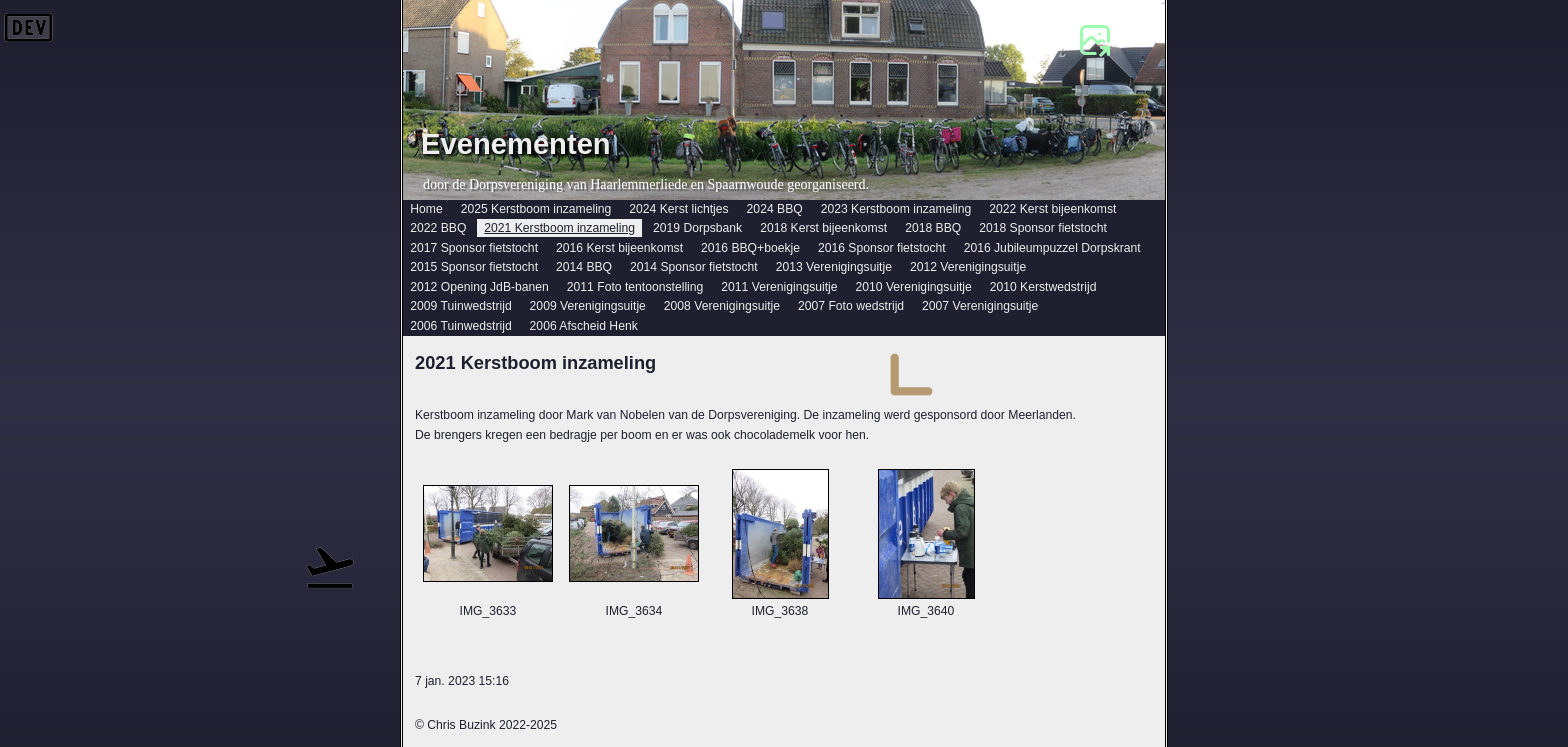  What do you see at coordinates (330, 567) in the screenshot?
I see `view flight departure information` at bounding box center [330, 567].